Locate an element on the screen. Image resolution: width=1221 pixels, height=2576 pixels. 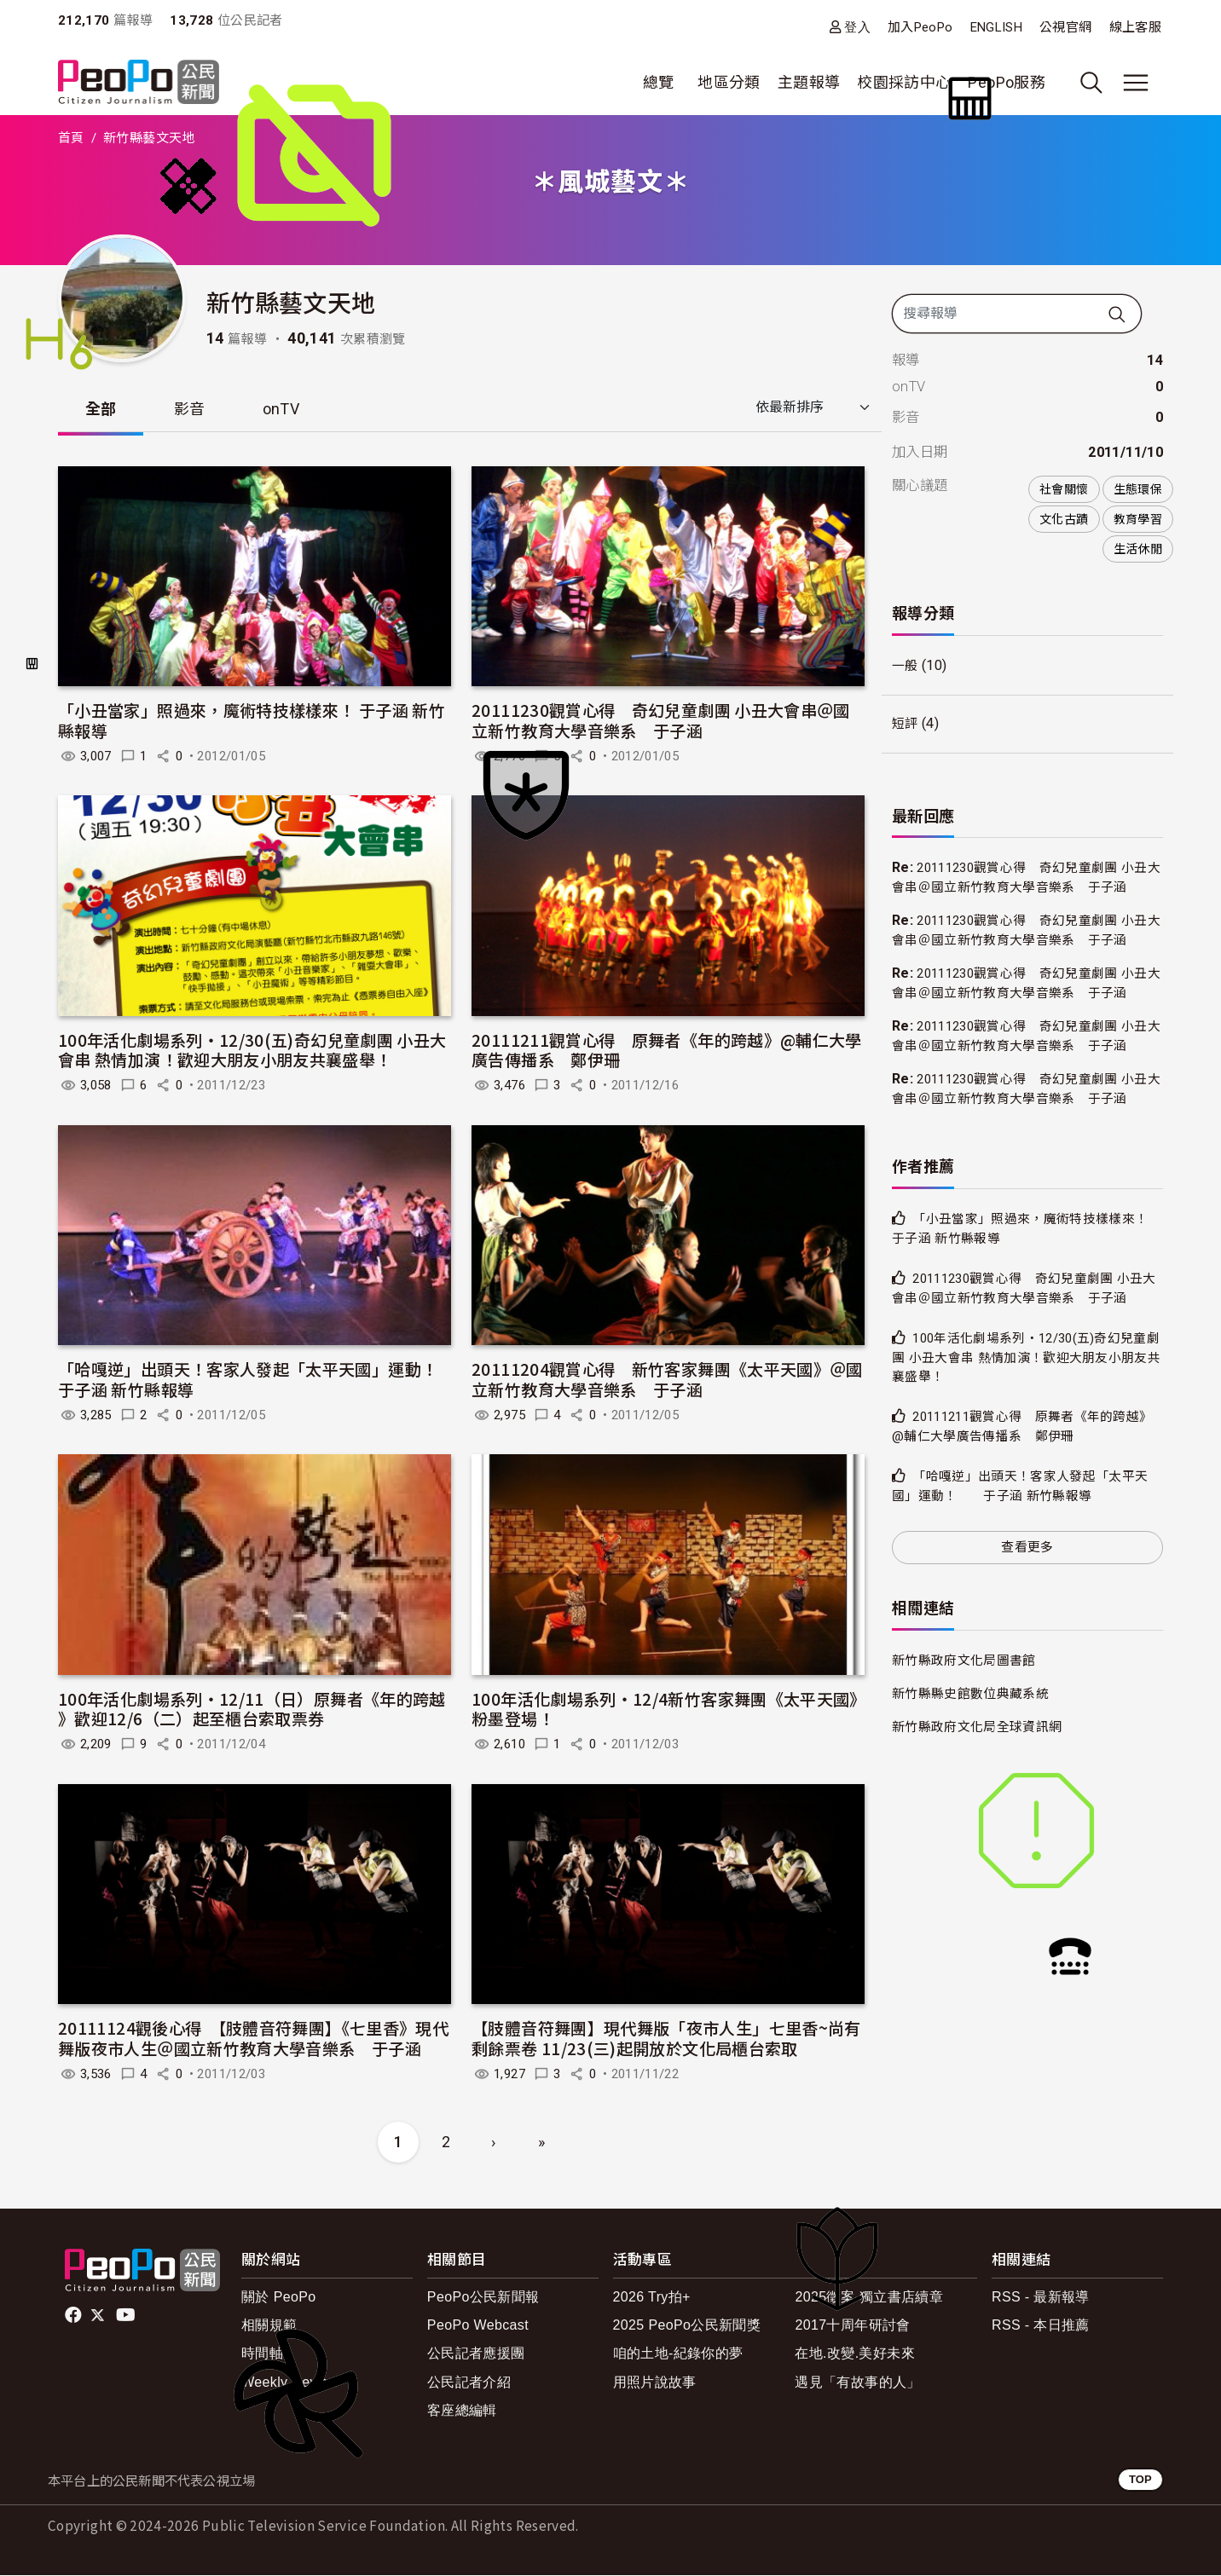
decorative or playful element indicating fun or whimsy is located at coordinates (300, 2395).